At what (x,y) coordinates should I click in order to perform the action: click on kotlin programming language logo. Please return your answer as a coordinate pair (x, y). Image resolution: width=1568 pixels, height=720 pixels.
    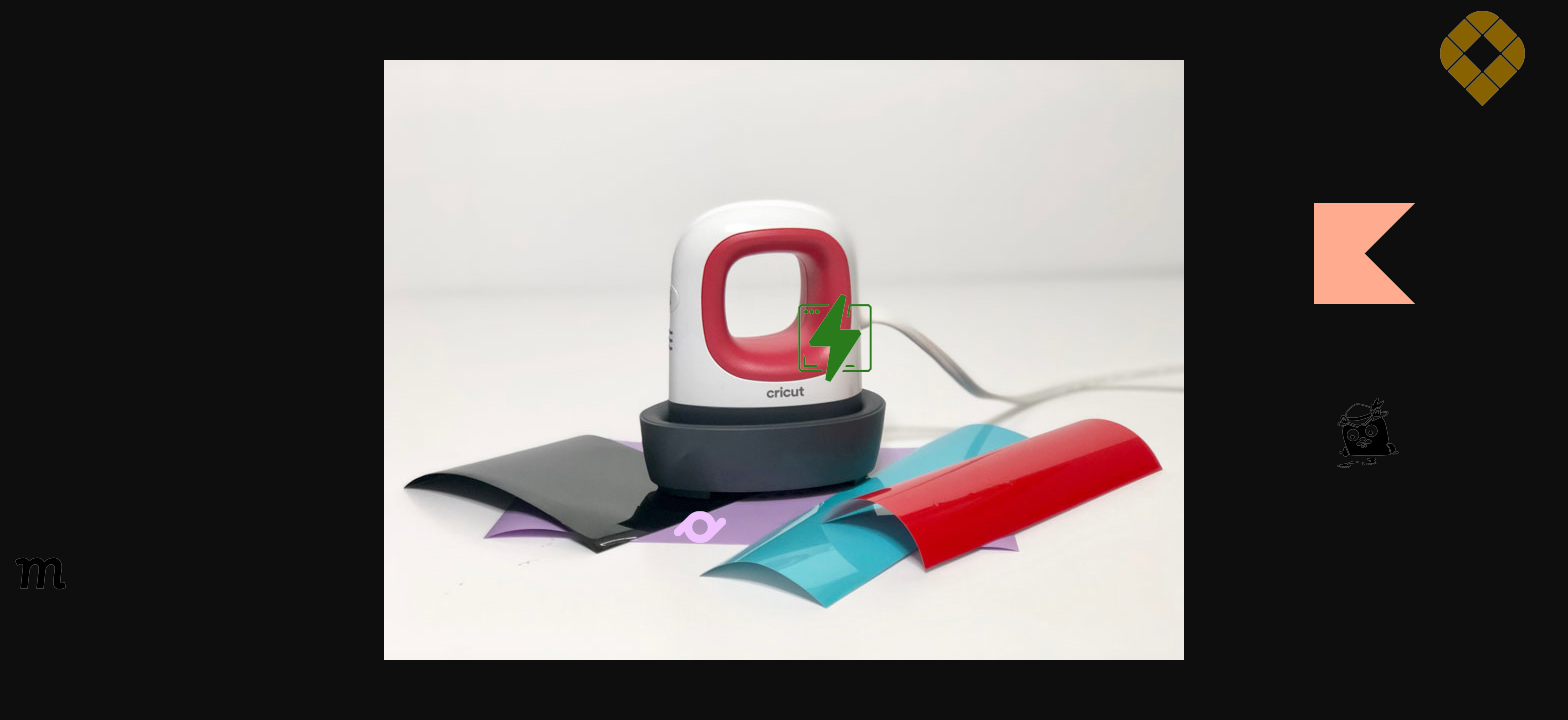
    Looking at the image, I should click on (1364, 253).